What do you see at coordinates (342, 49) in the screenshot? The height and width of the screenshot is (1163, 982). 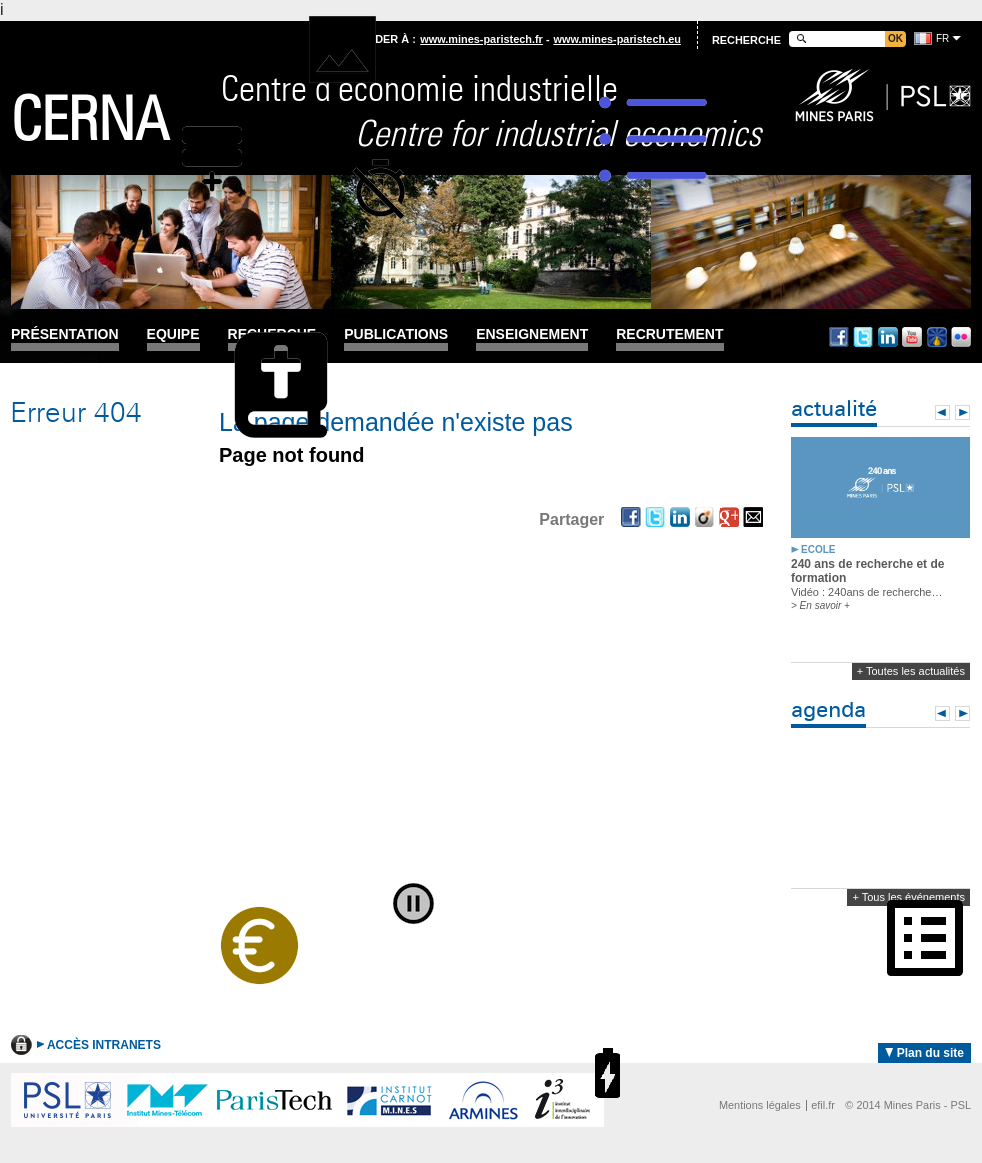 I see `insert an image into a document or post` at bounding box center [342, 49].